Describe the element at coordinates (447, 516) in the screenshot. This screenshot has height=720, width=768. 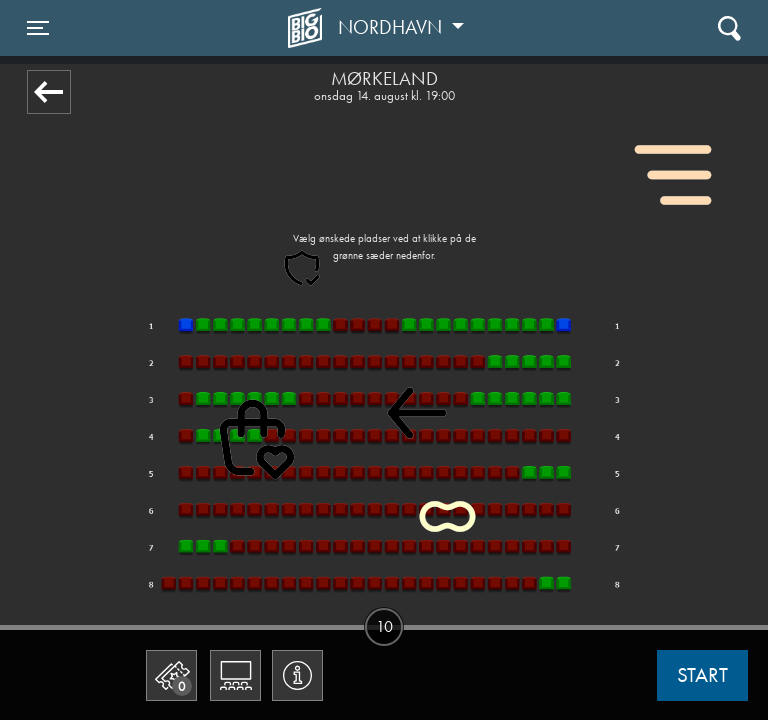
I see `peanut app logo or brand icon` at that location.